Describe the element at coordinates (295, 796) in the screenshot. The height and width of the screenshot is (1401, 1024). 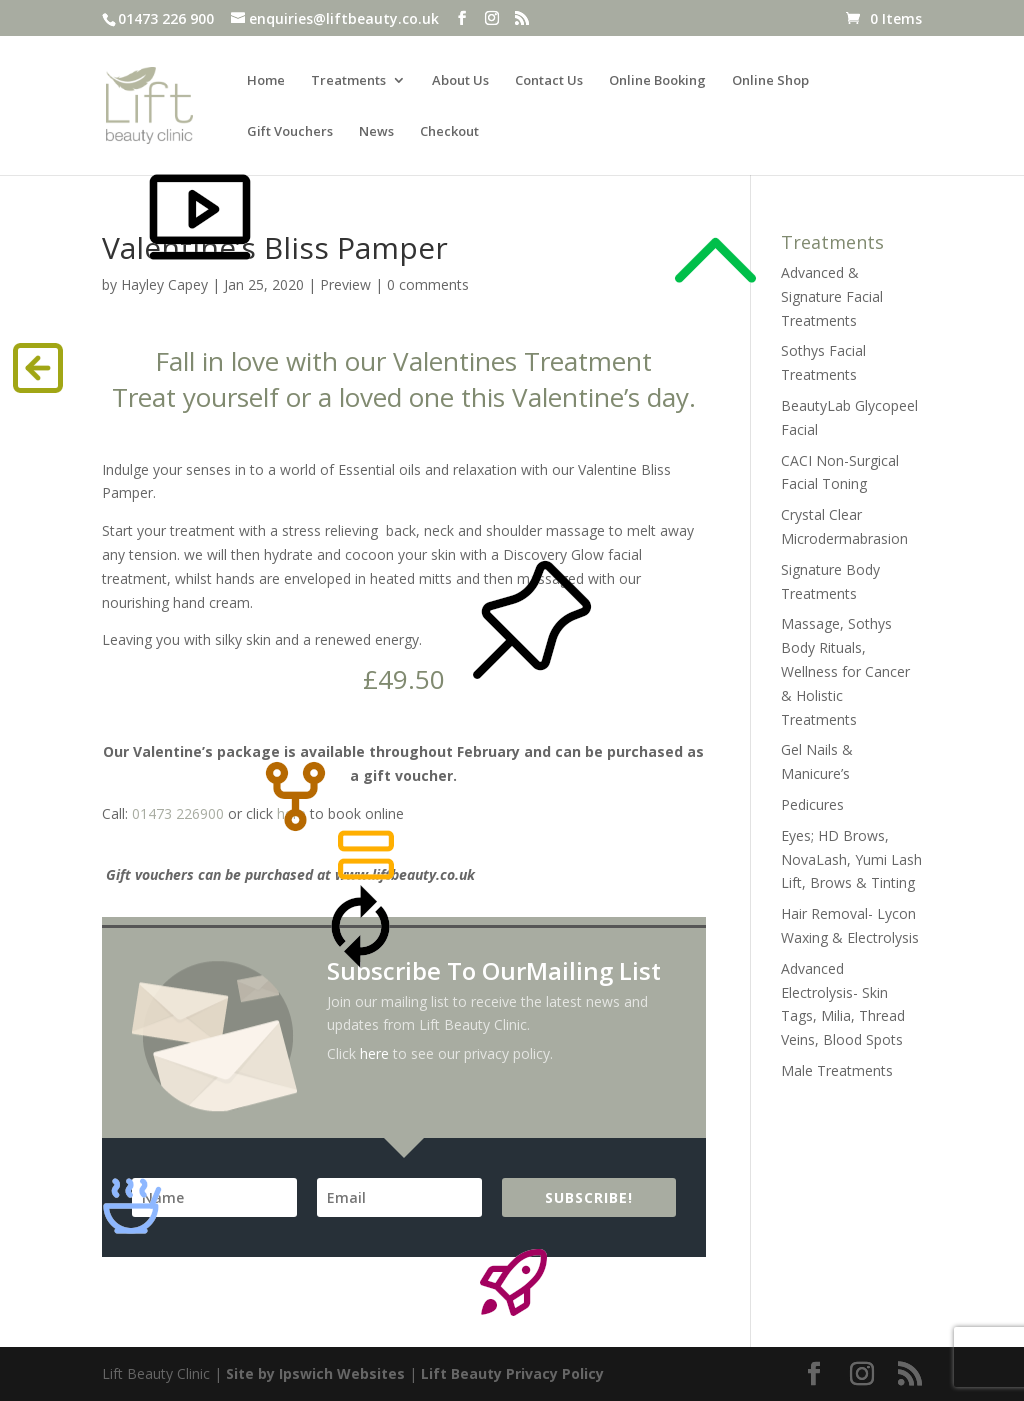
I see `fork this repository` at that location.